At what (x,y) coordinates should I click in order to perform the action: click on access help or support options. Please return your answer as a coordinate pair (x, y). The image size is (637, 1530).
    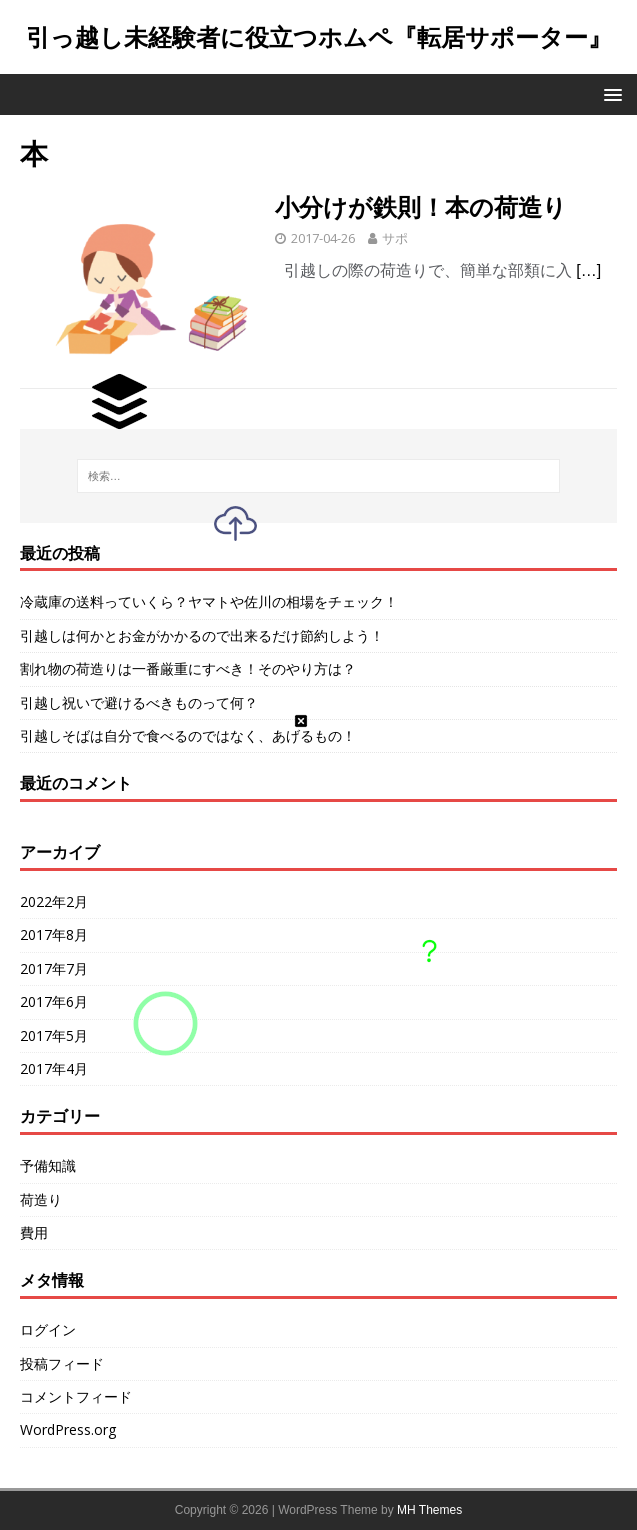
    Looking at the image, I should click on (429, 951).